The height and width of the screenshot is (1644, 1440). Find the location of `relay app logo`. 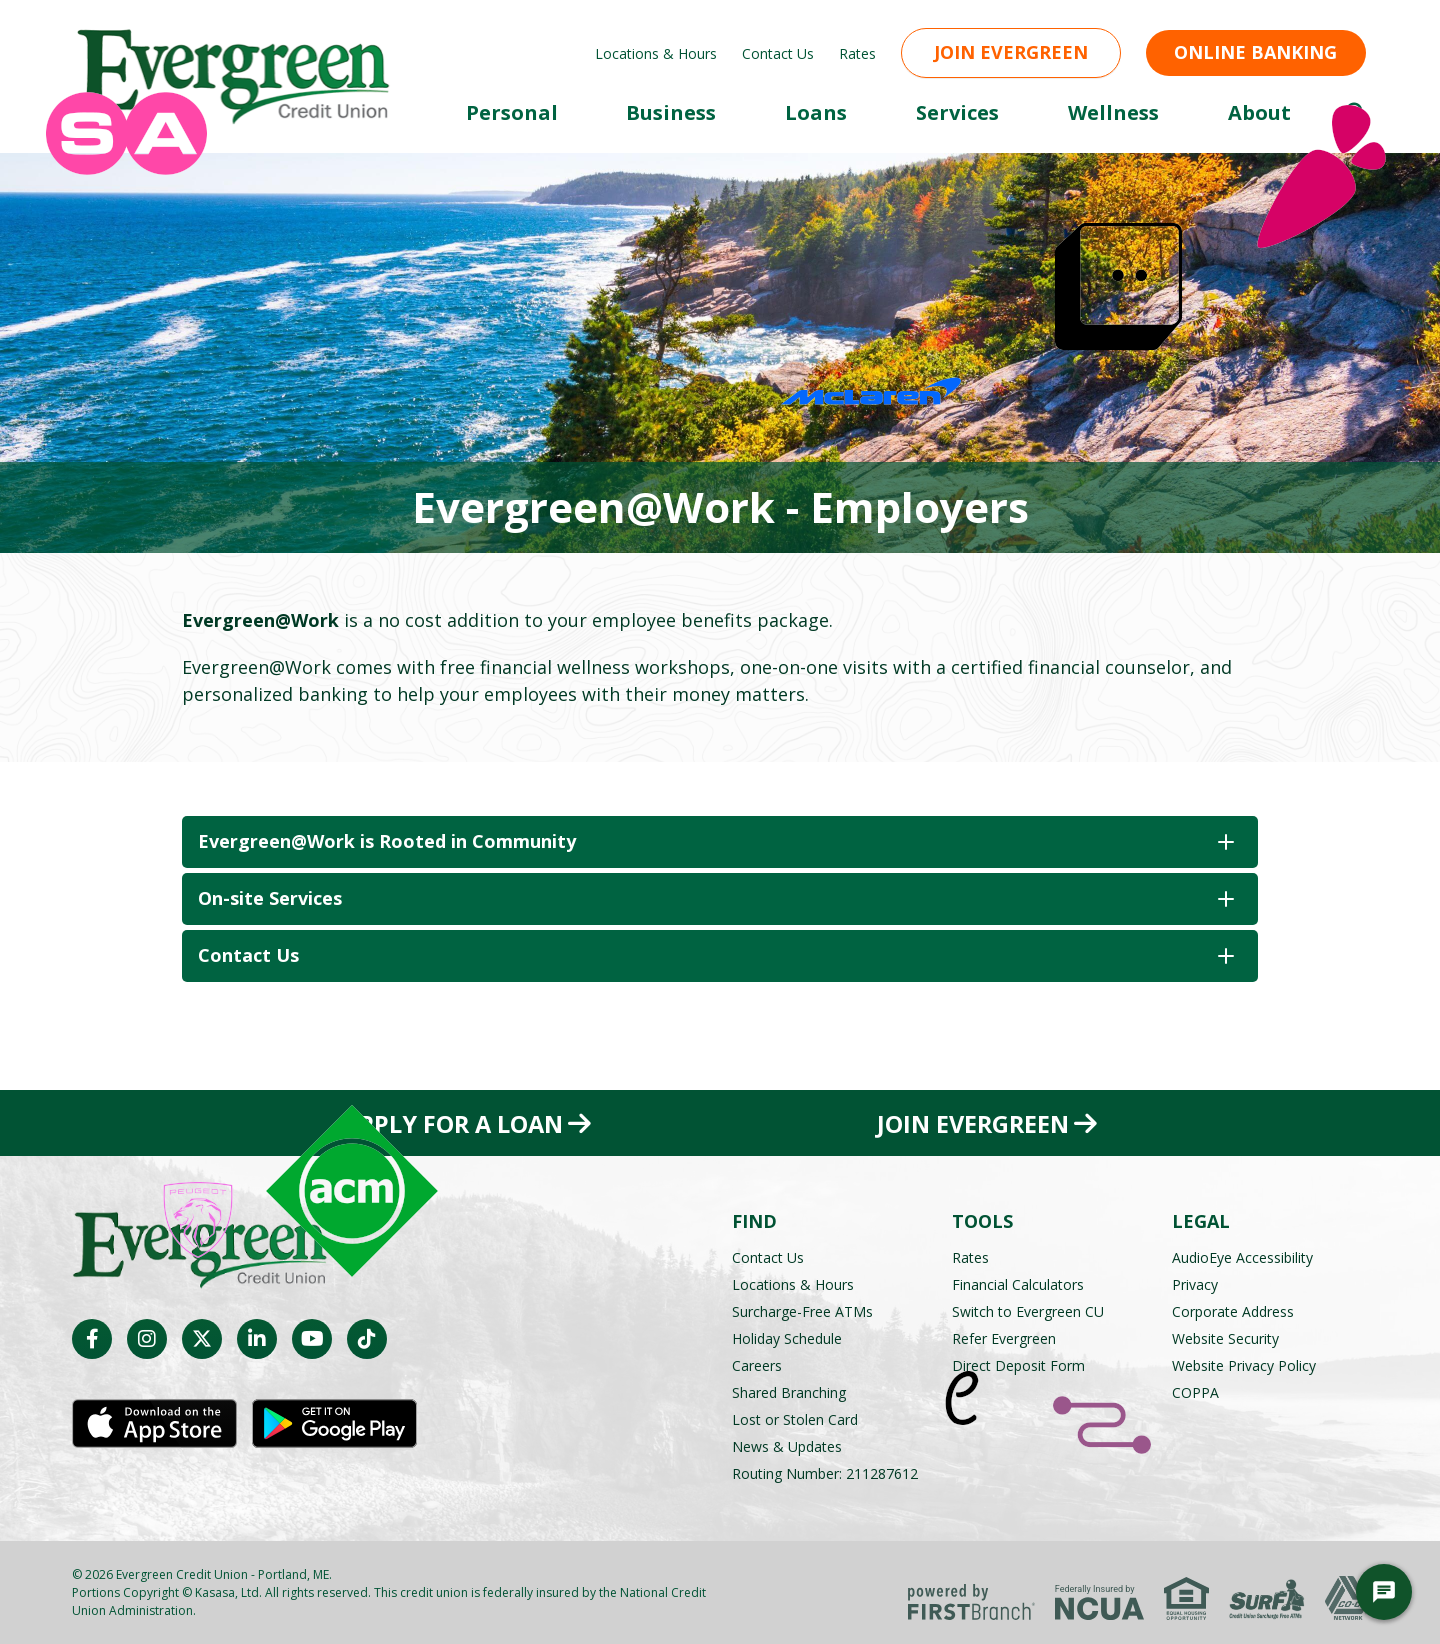

relay app logo is located at coordinates (1102, 1425).